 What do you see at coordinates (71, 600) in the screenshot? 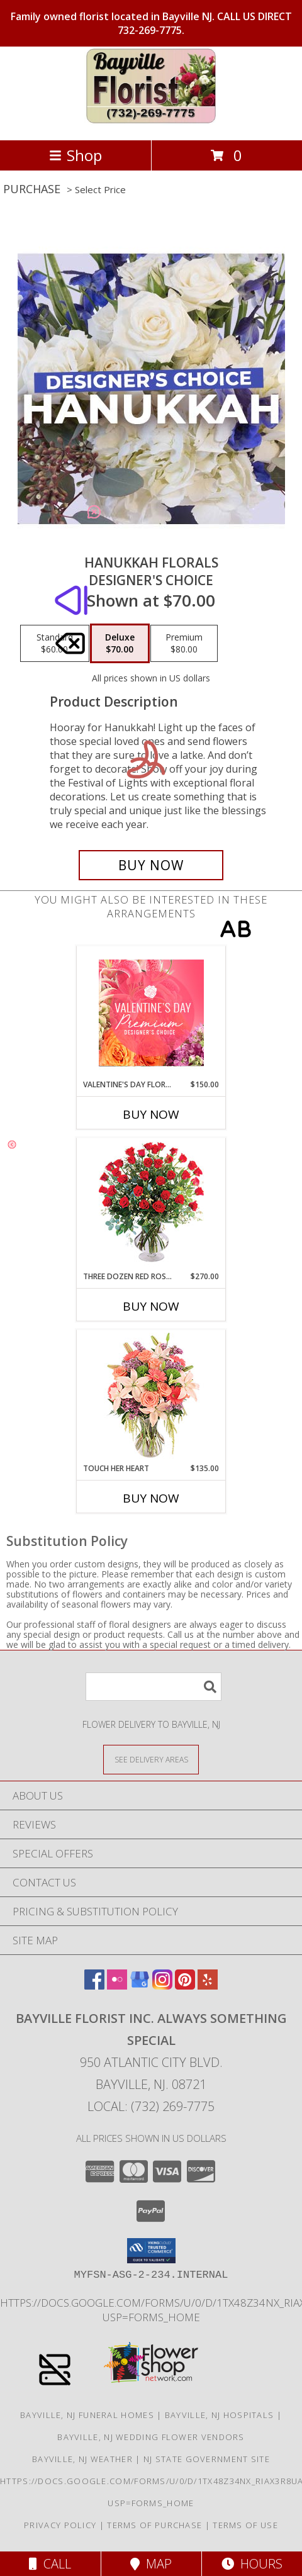
I see `skip to previous track or beginning` at bounding box center [71, 600].